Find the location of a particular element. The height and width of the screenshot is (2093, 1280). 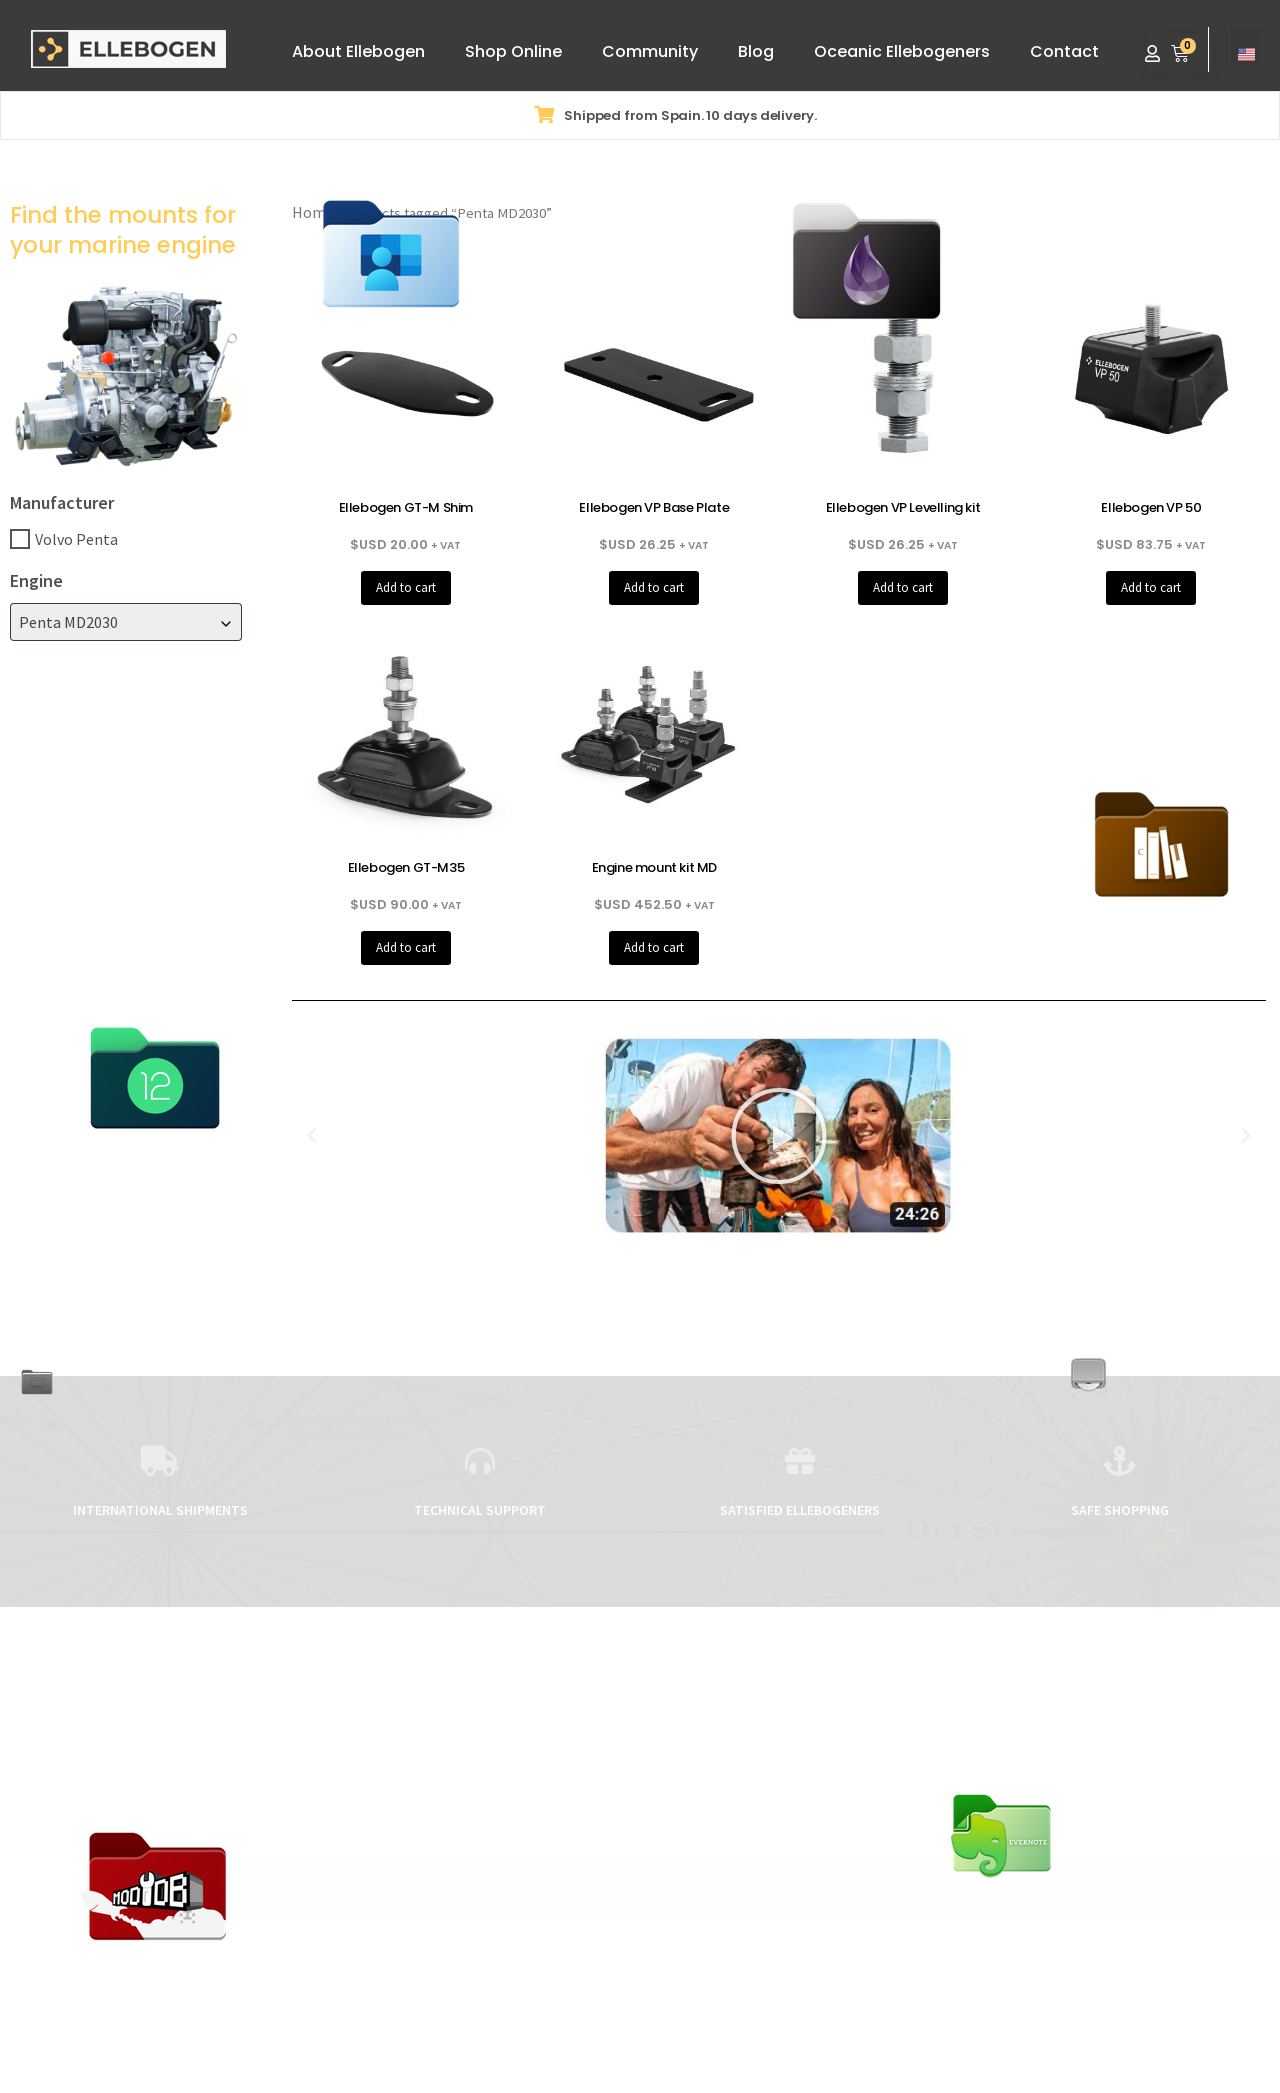

open android 12 system files folder is located at coordinates (154, 1081).